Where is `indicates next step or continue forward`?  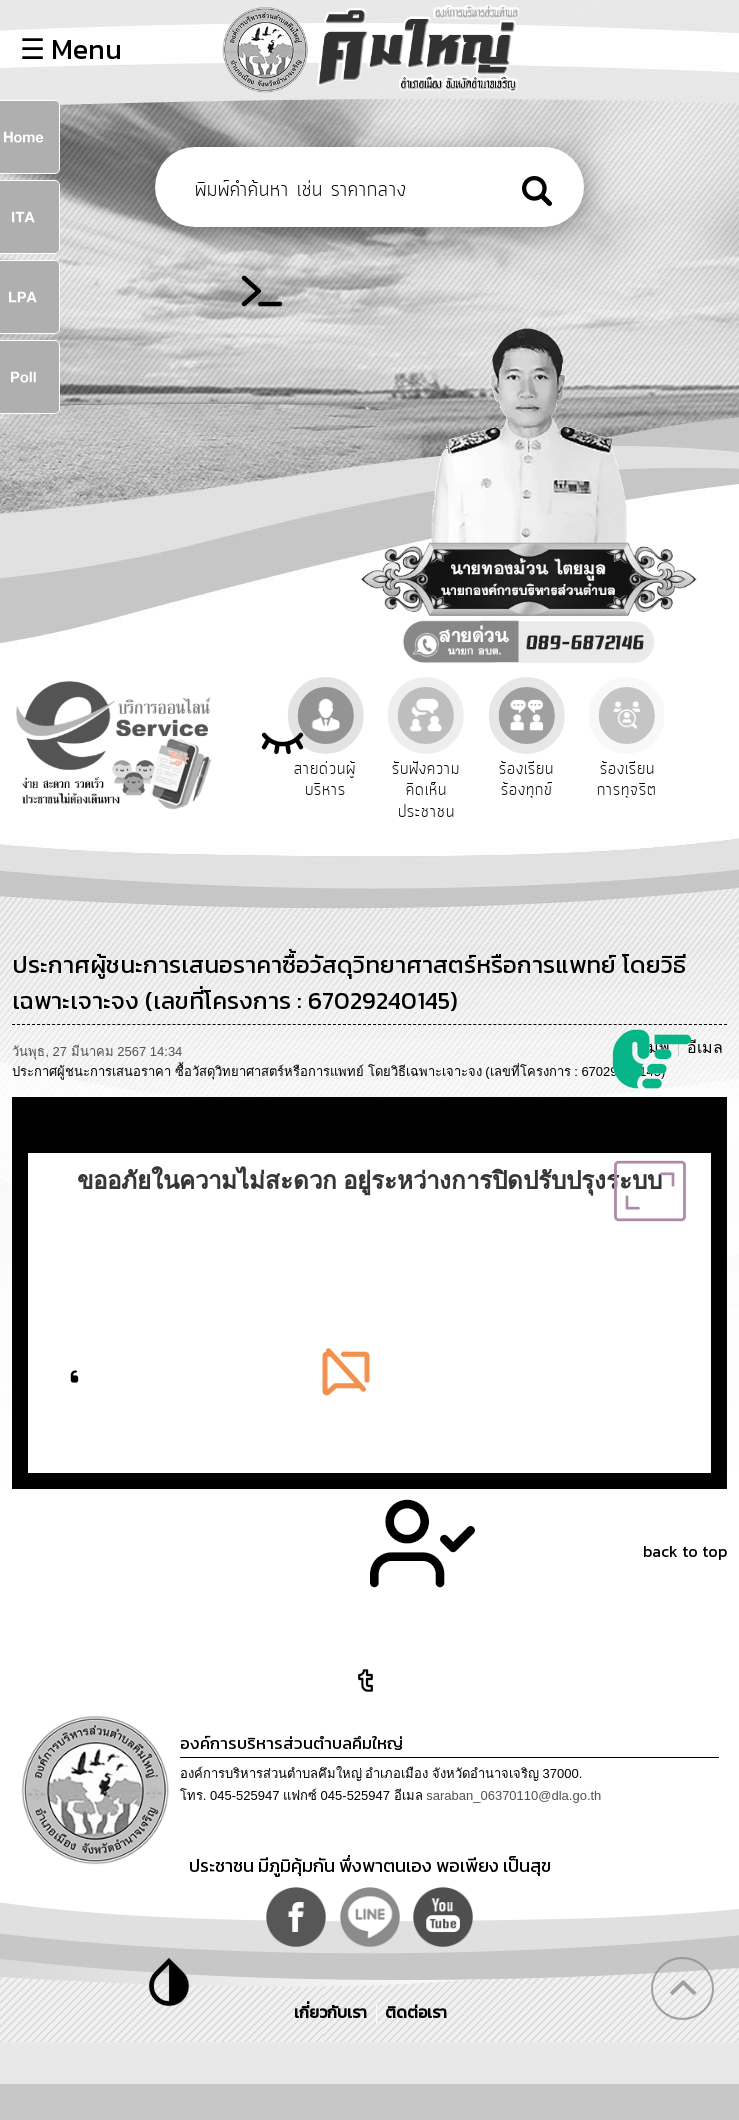 indicates next step or continue forward is located at coordinates (652, 1059).